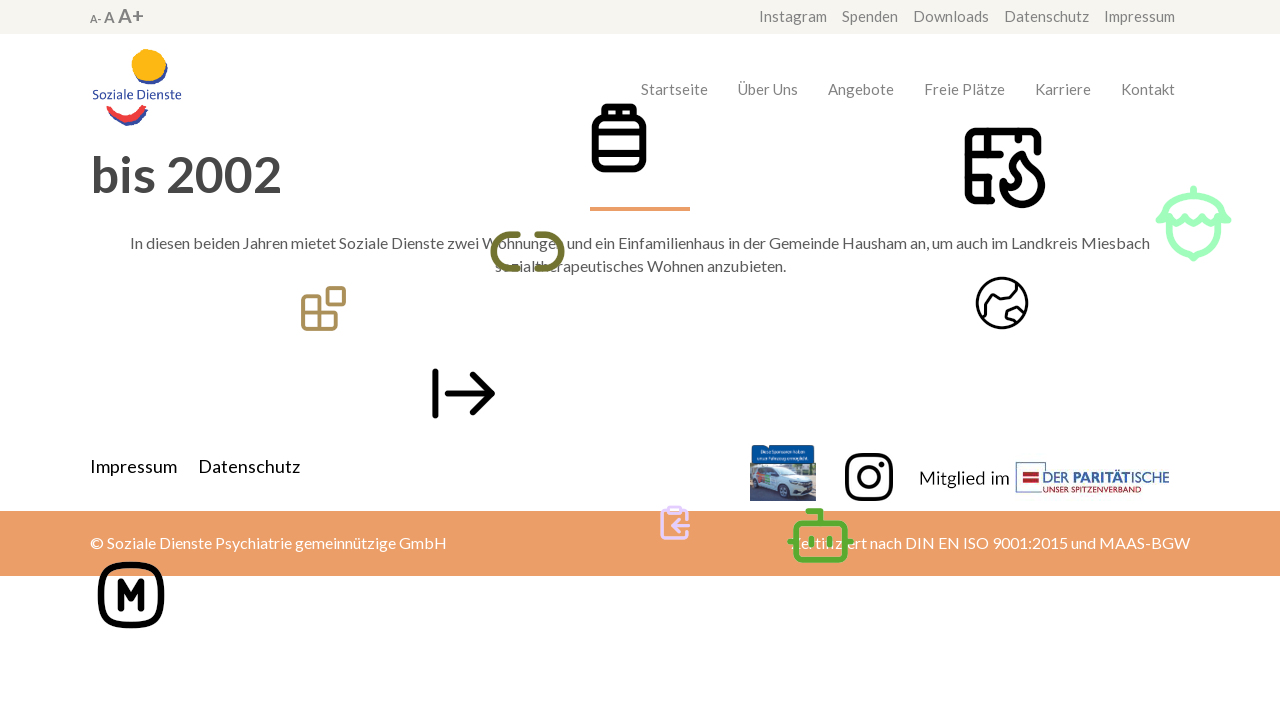 Image resolution: width=1280 pixels, height=720 pixels. I want to click on access chatbot or AI assistant, so click(820, 535).